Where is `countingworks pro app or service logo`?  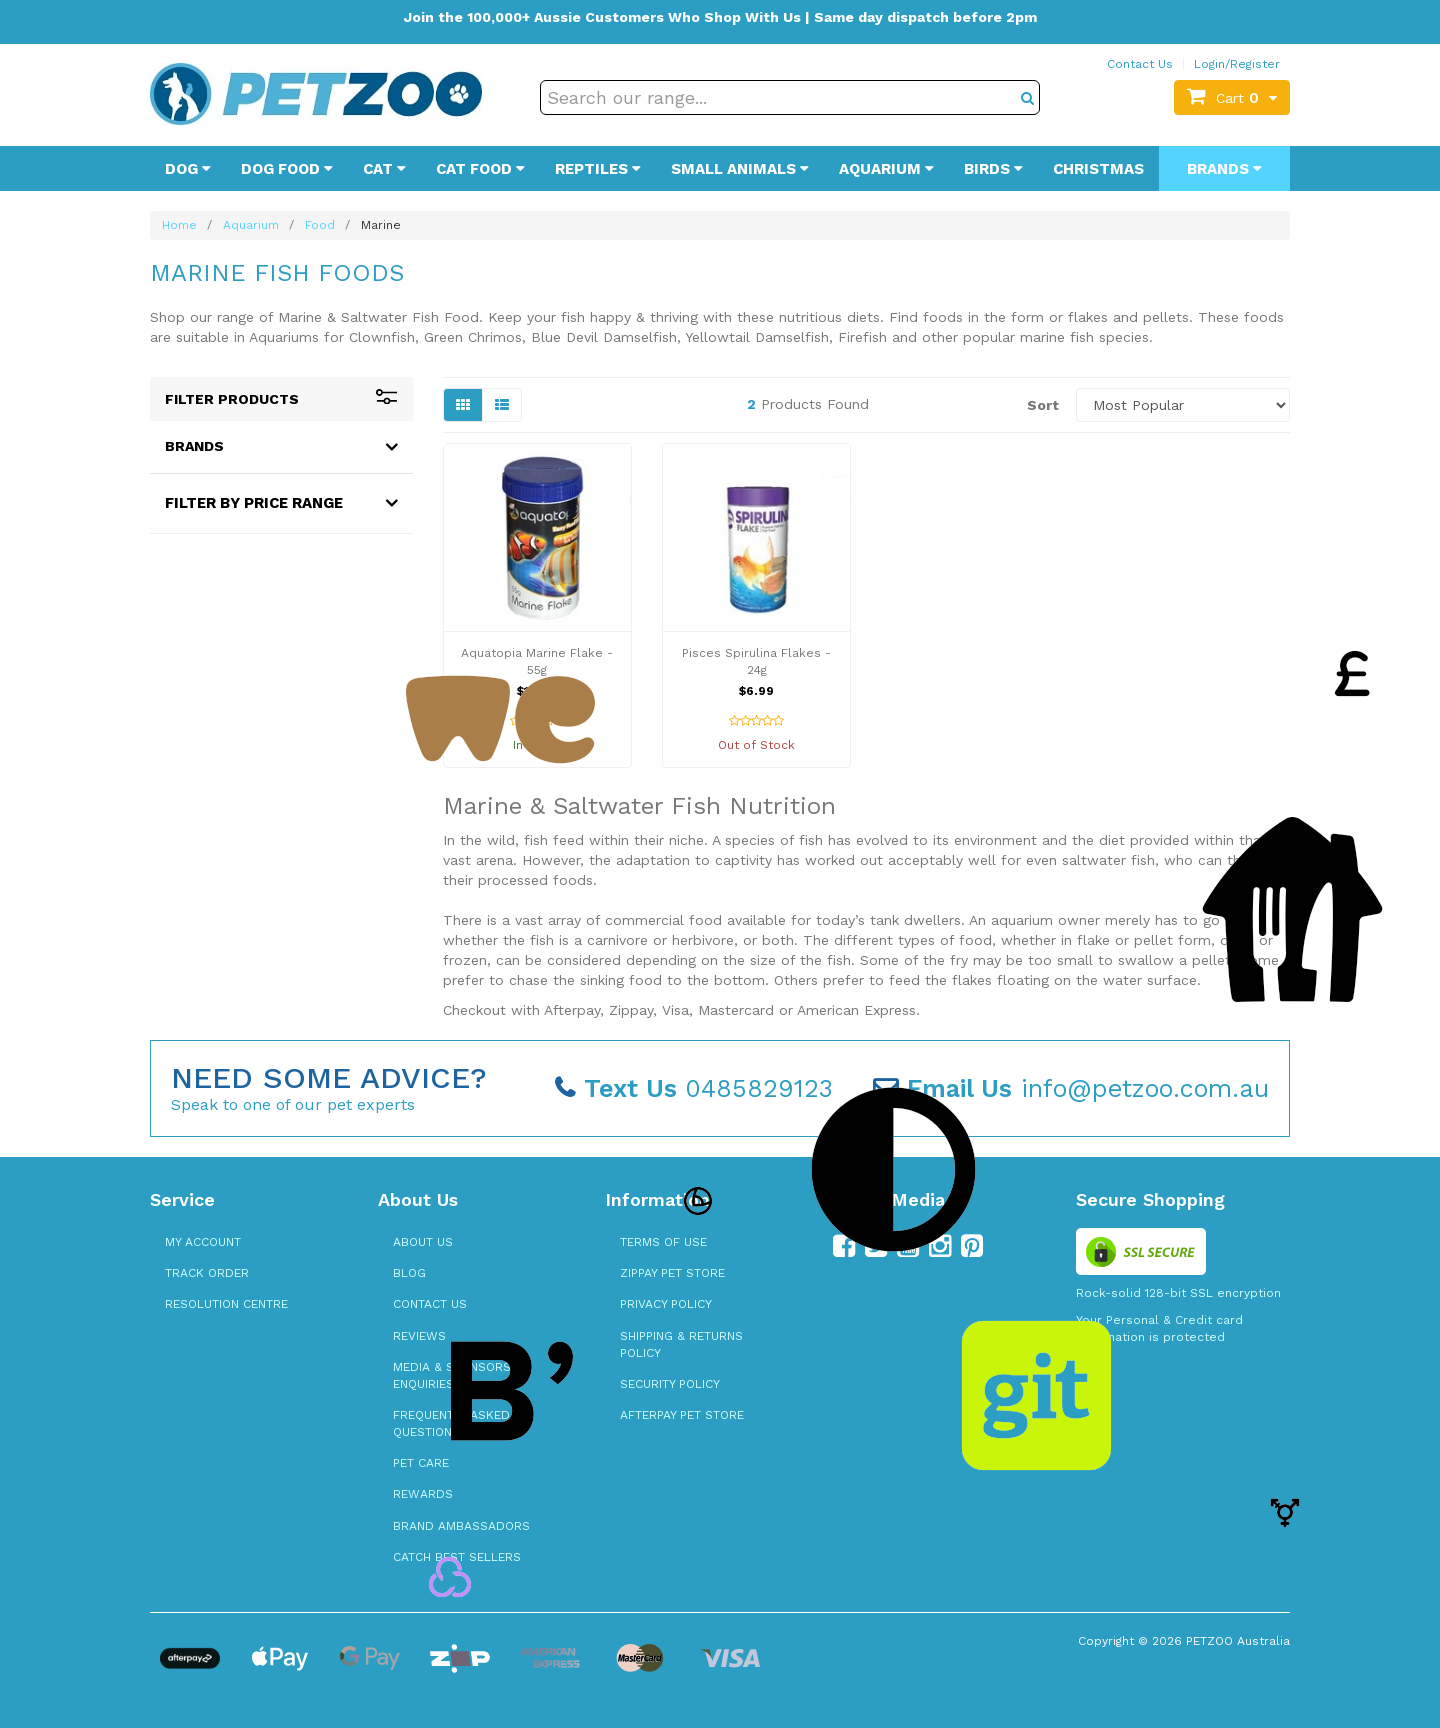 countingworks pro app or service logo is located at coordinates (450, 1577).